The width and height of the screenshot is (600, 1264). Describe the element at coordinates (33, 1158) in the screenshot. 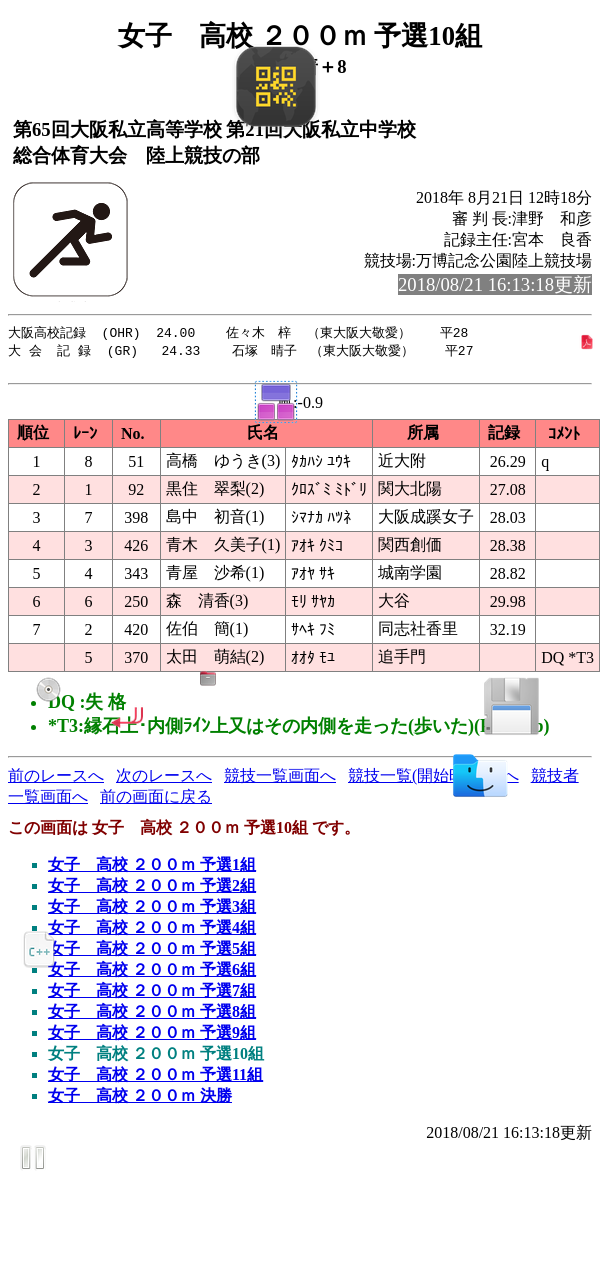

I see `pause media playback` at that location.